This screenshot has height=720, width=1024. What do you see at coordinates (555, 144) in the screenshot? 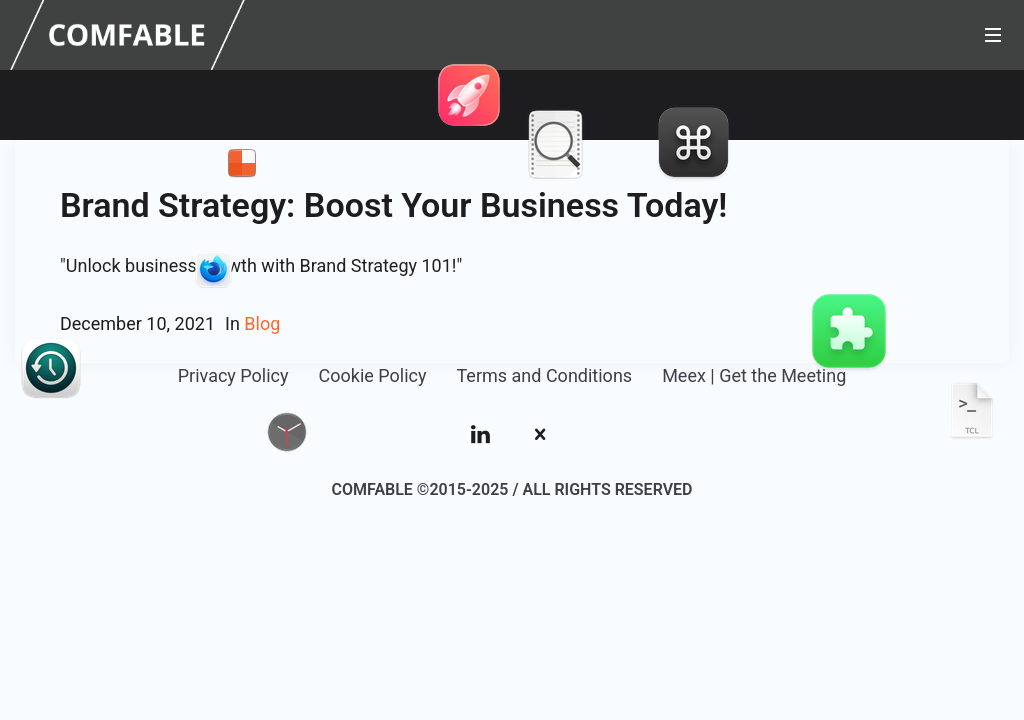
I see `open the log viewer application` at bounding box center [555, 144].